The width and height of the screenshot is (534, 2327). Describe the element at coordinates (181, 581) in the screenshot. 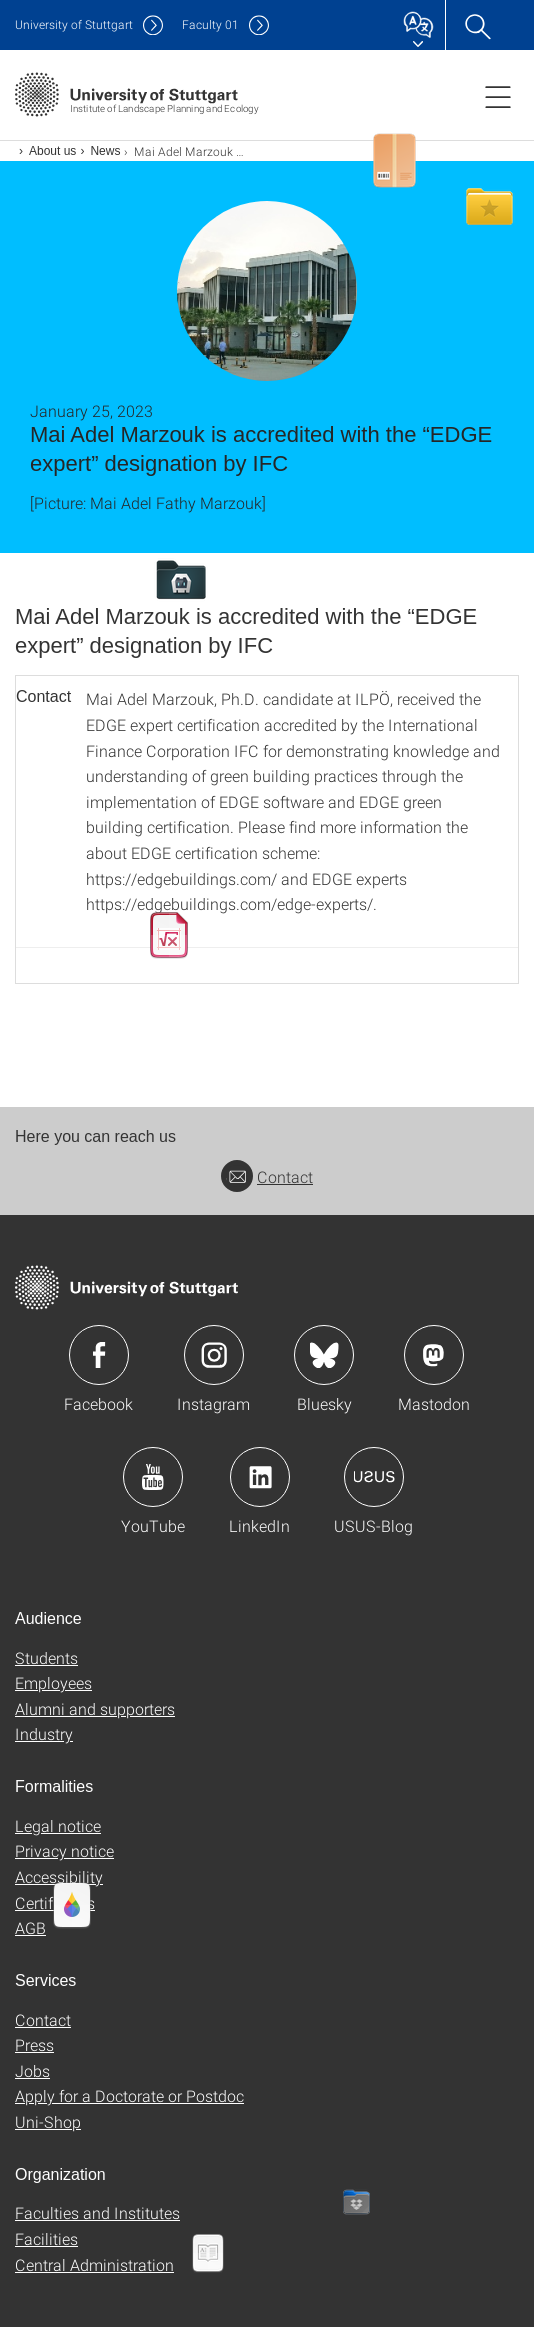

I see `open cordova project folder` at that location.